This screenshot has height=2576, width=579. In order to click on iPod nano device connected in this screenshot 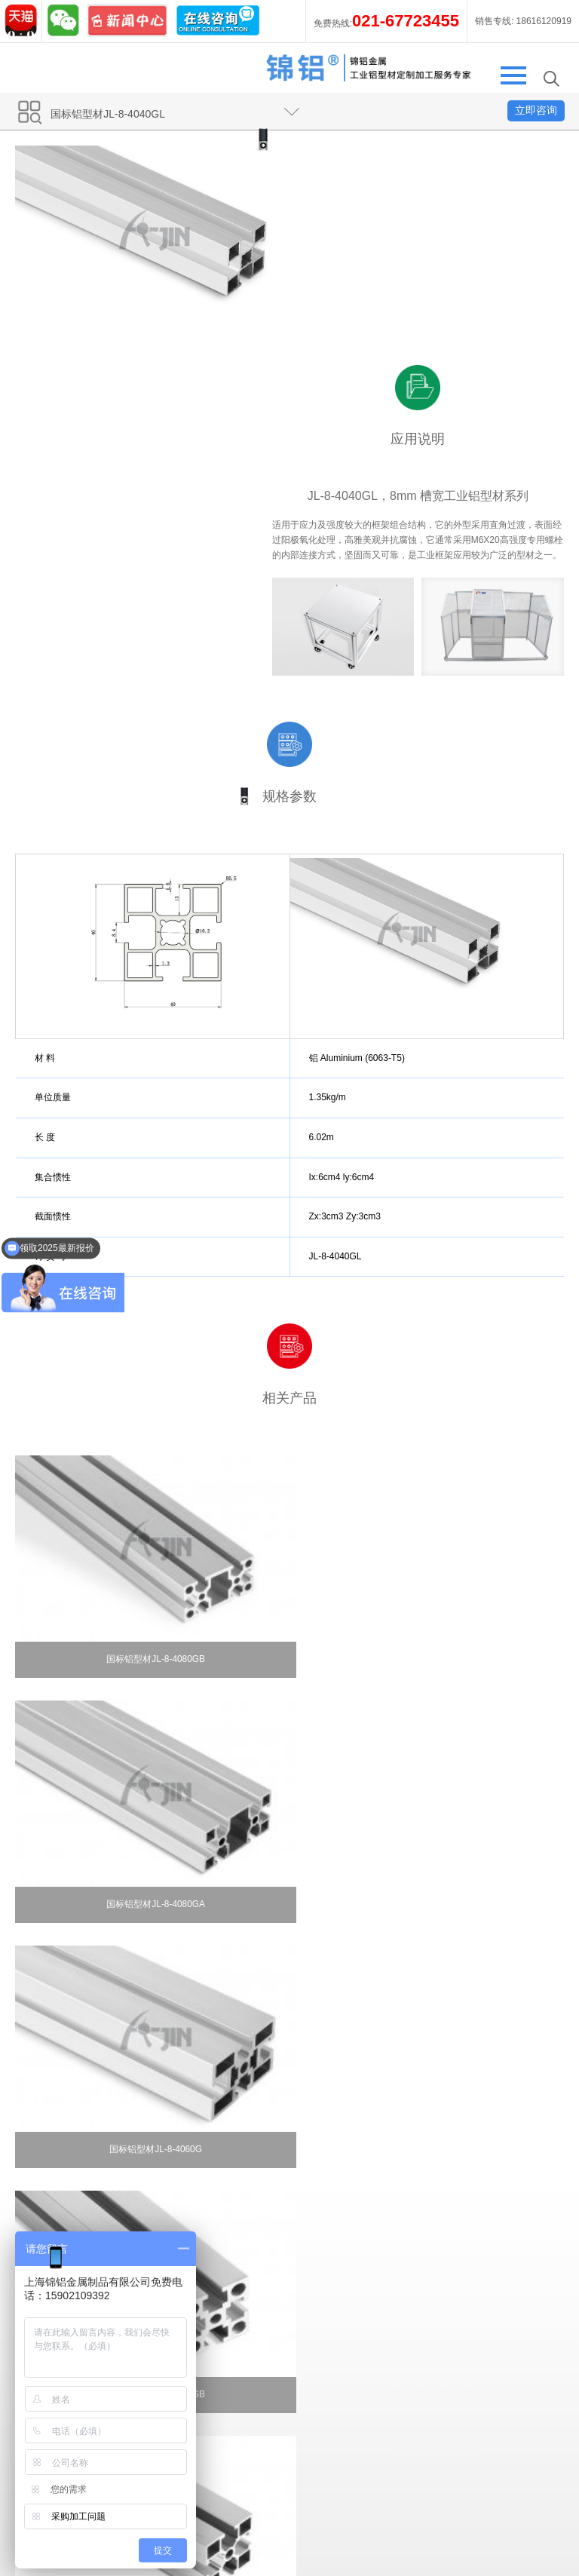, I will do `click(244, 796)`.